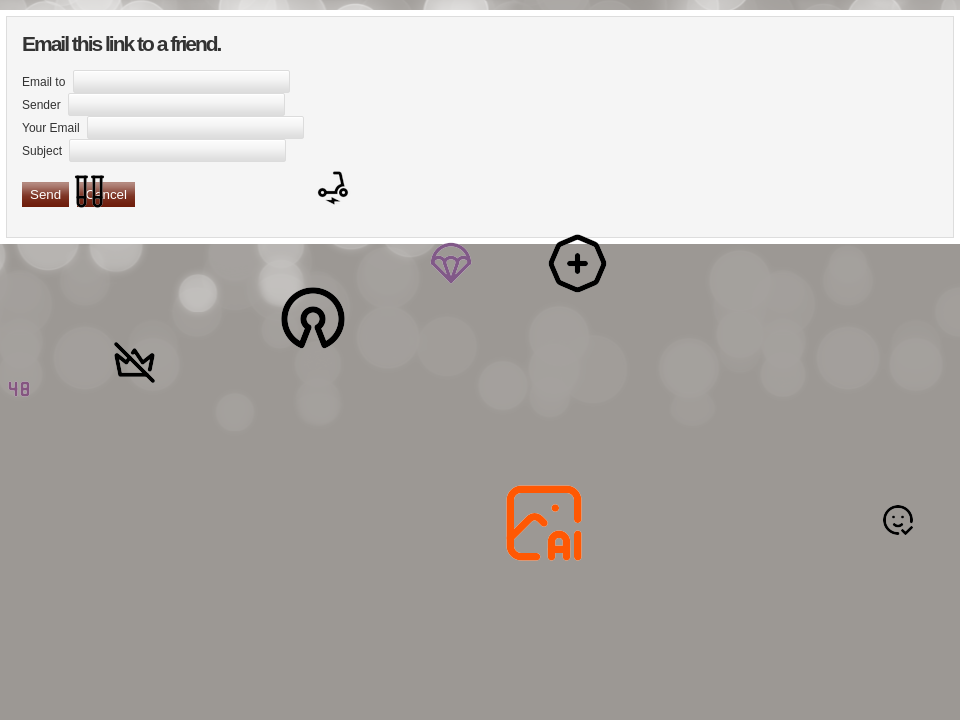 This screenshot has height=720, width=960. I want to click on indicates item number 48 in a list or sequence, so click(19, 389).